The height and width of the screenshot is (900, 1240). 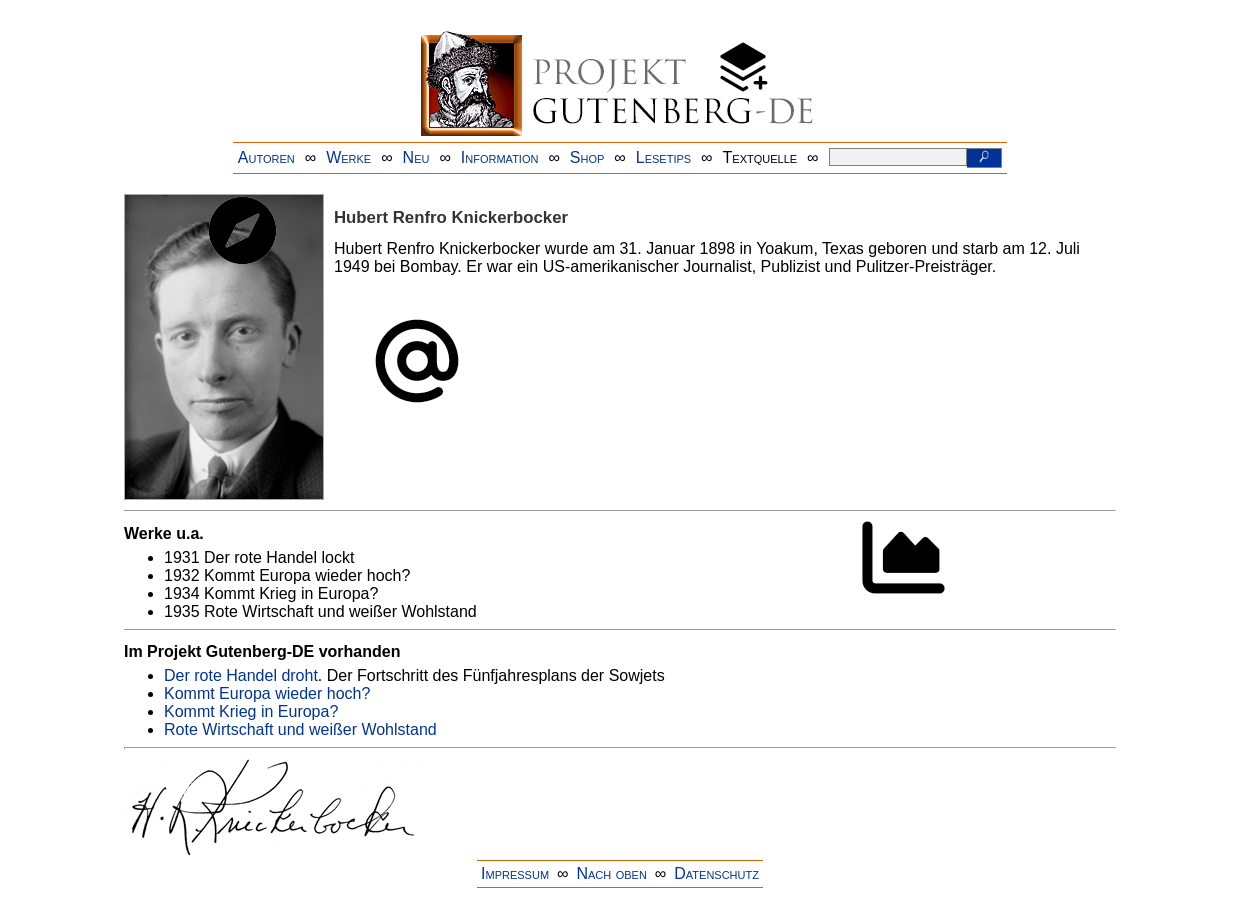 I want to click on enter an email address, so click(x=417, y=361).